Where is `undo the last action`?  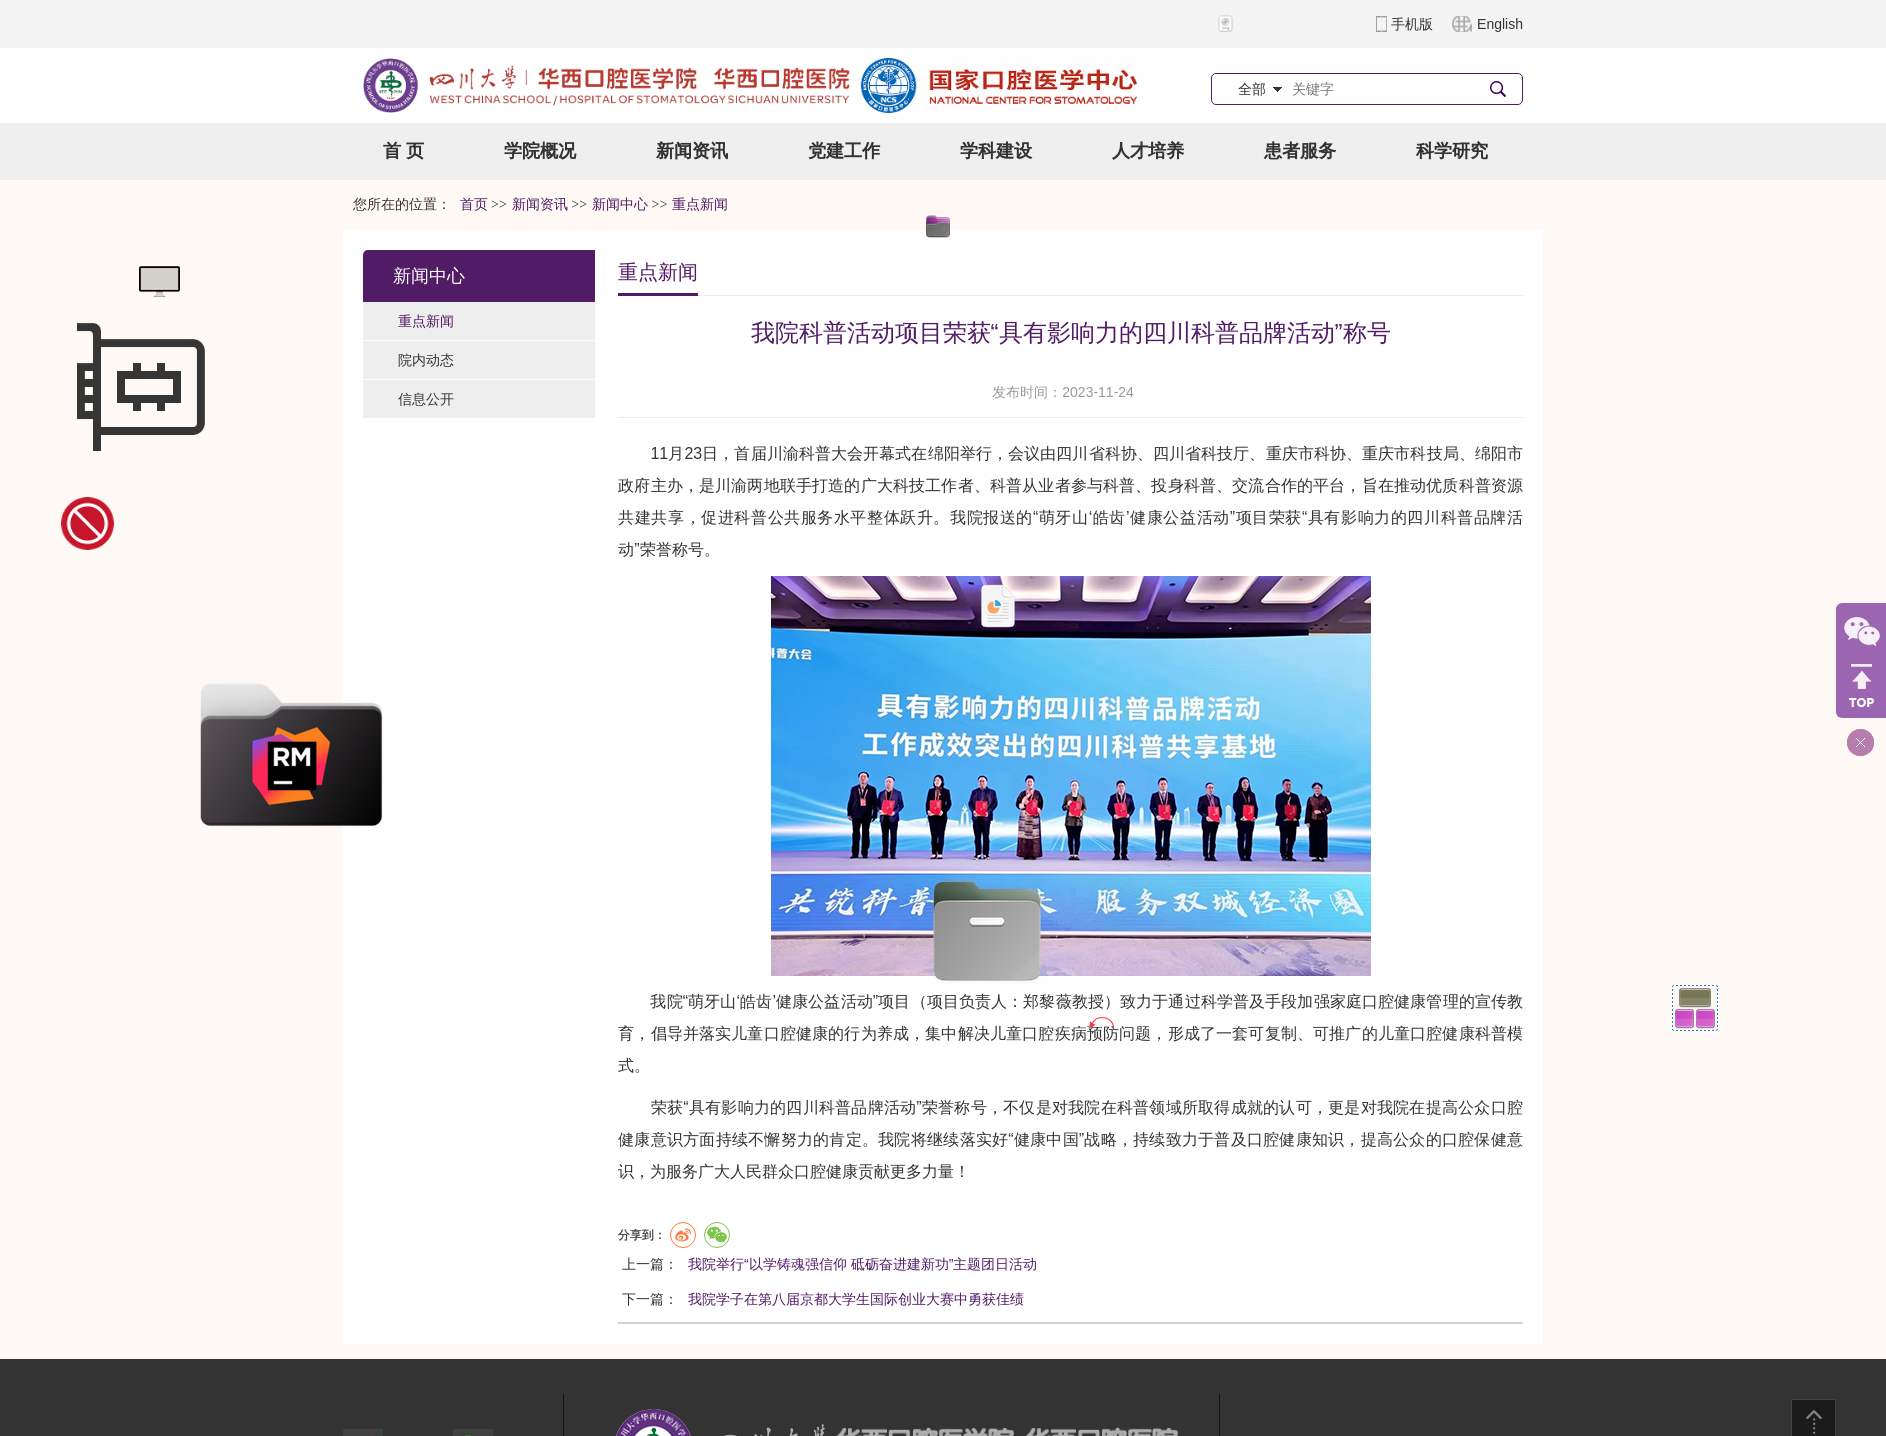 undo the last action is located at coordinates (1101, 1022).